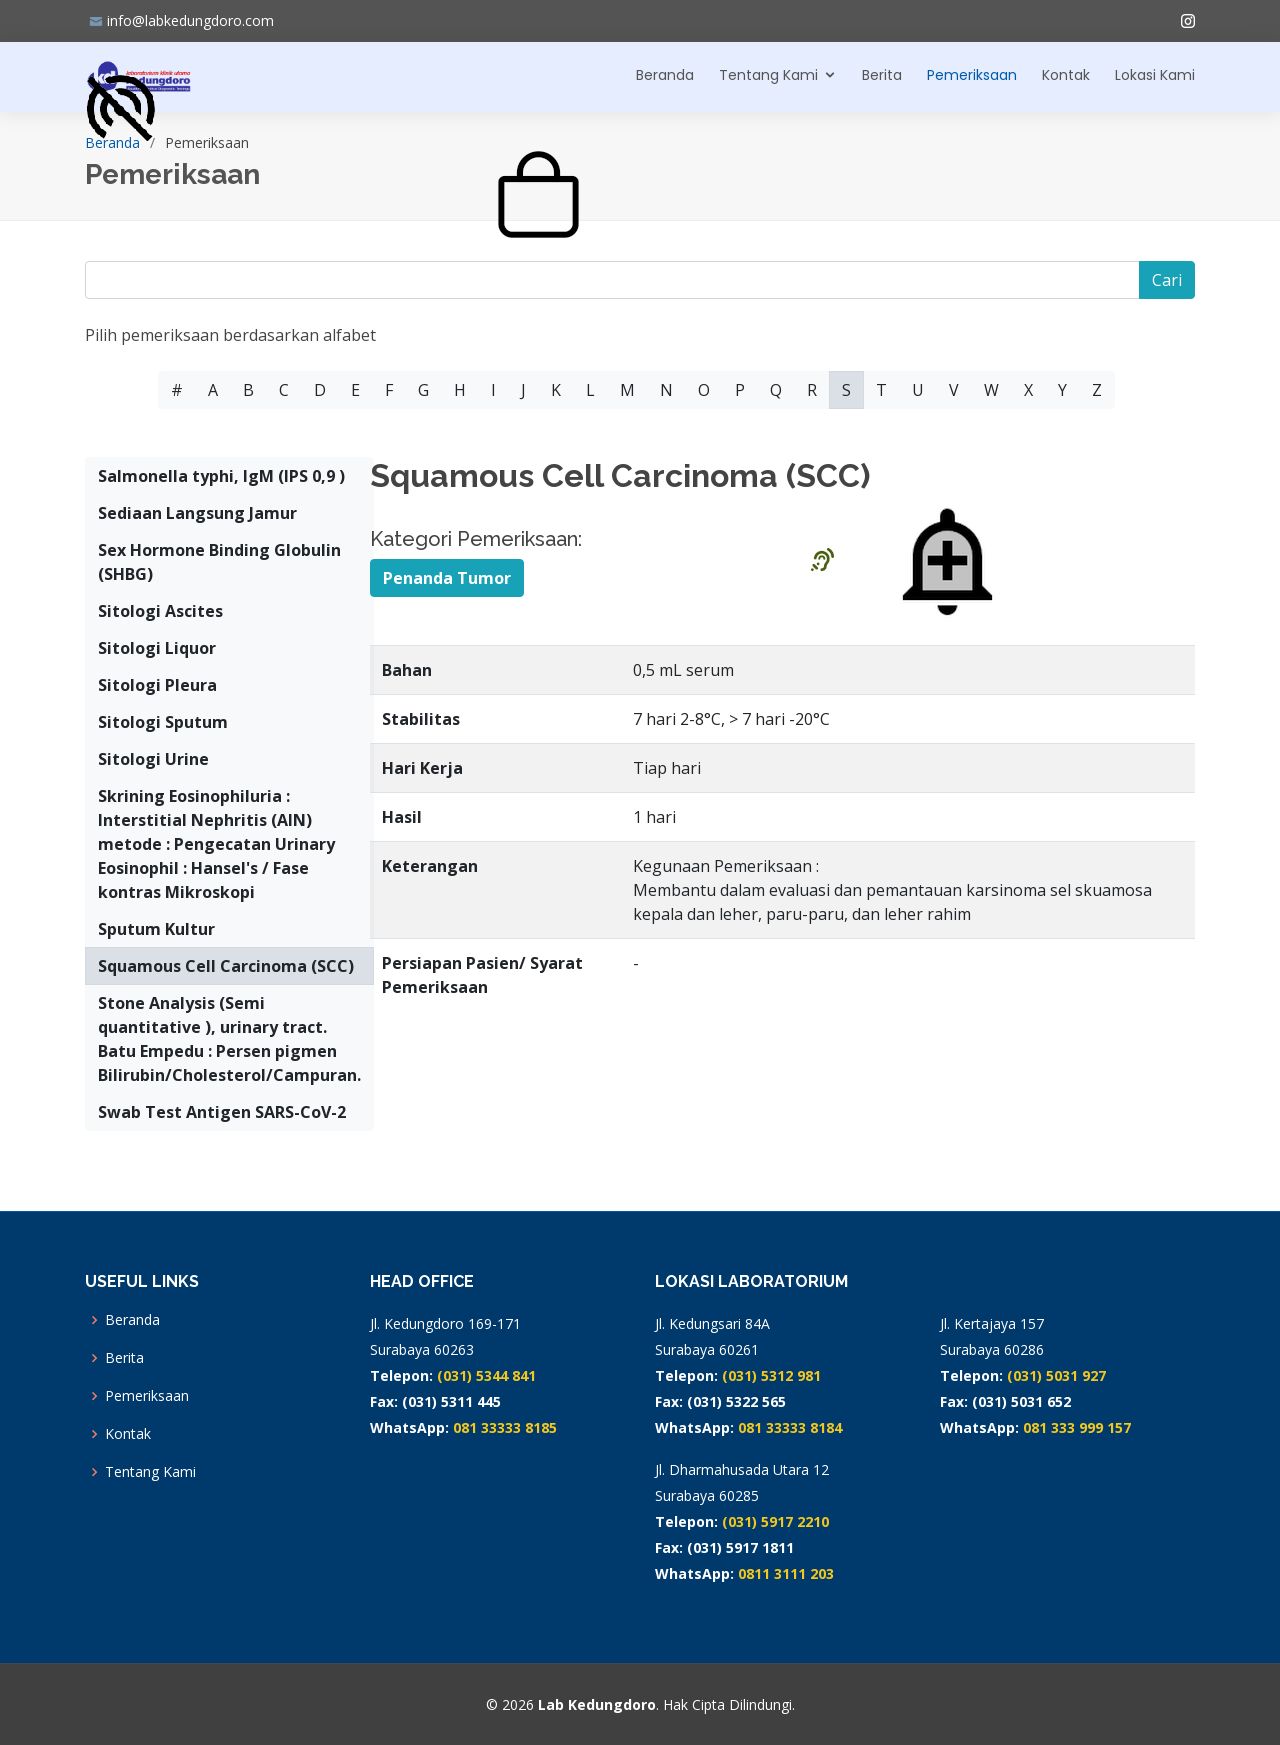  What do you see at coordinates (121, 109) in the screenshot?
I see `indicates mobile hotspot is disabled` at bounding box center [121, 109].